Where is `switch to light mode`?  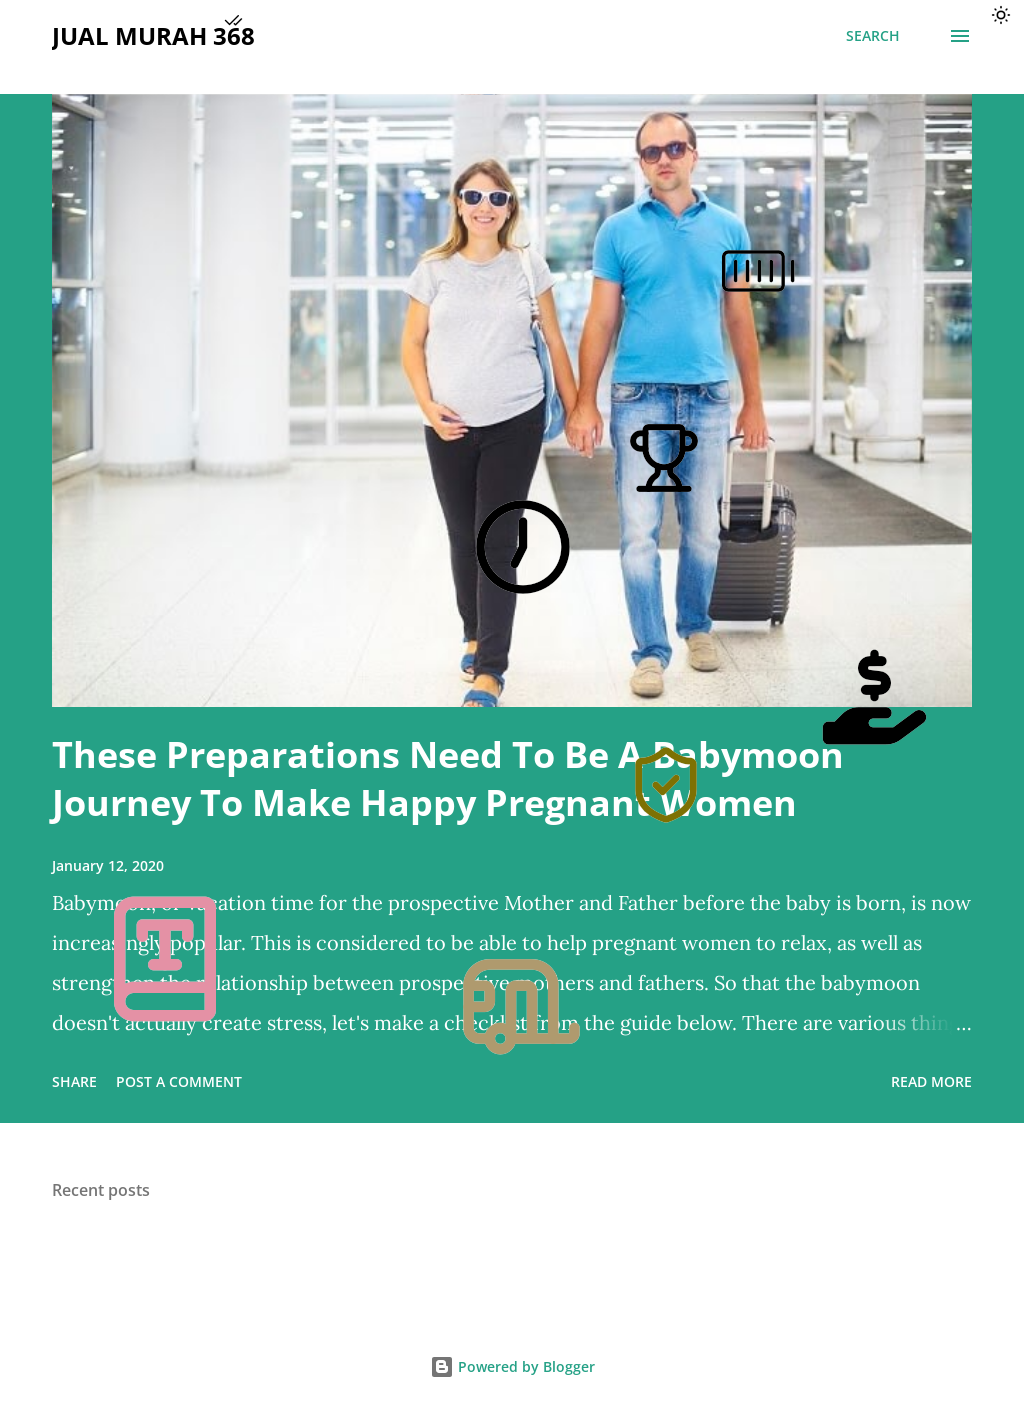
switch to light mode is located at coordinates (1001, 15).